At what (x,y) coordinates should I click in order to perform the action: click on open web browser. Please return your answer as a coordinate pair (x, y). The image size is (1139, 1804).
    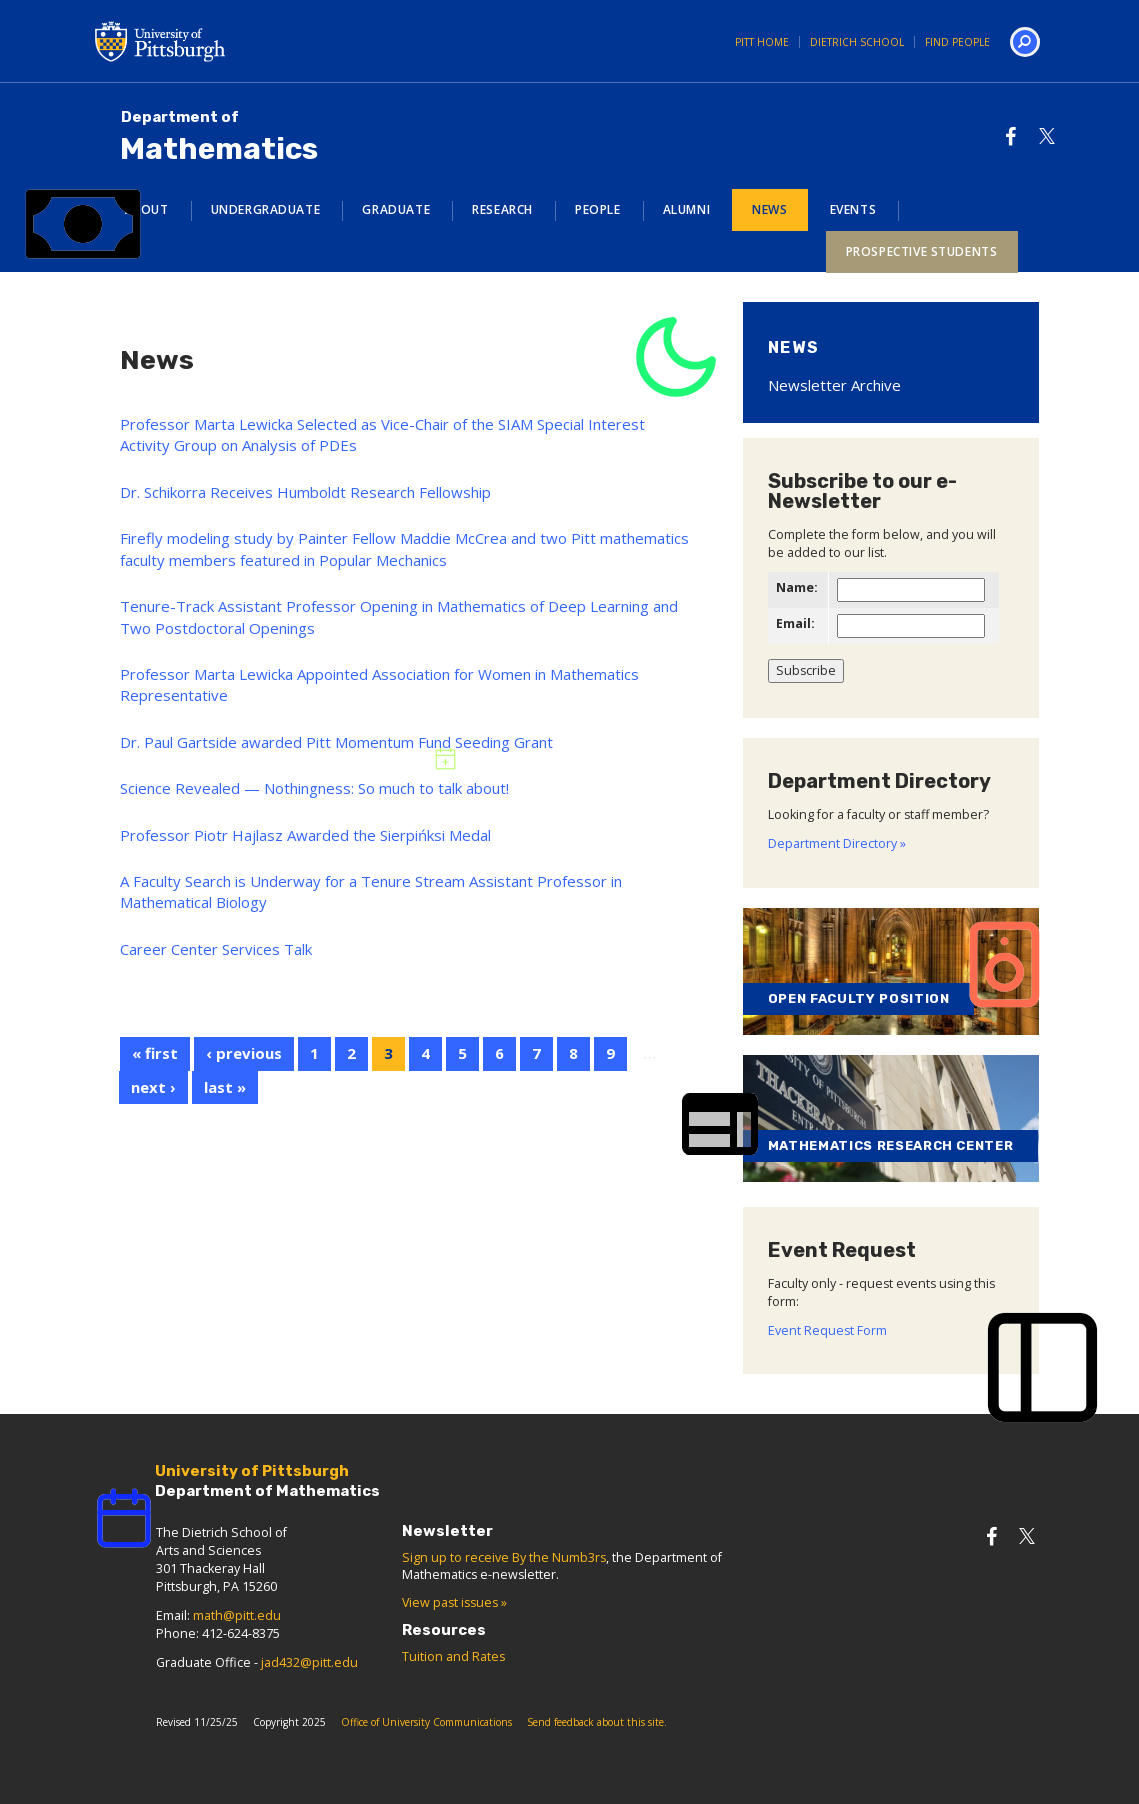
    Looking at the image, I should click on (720, 1124).